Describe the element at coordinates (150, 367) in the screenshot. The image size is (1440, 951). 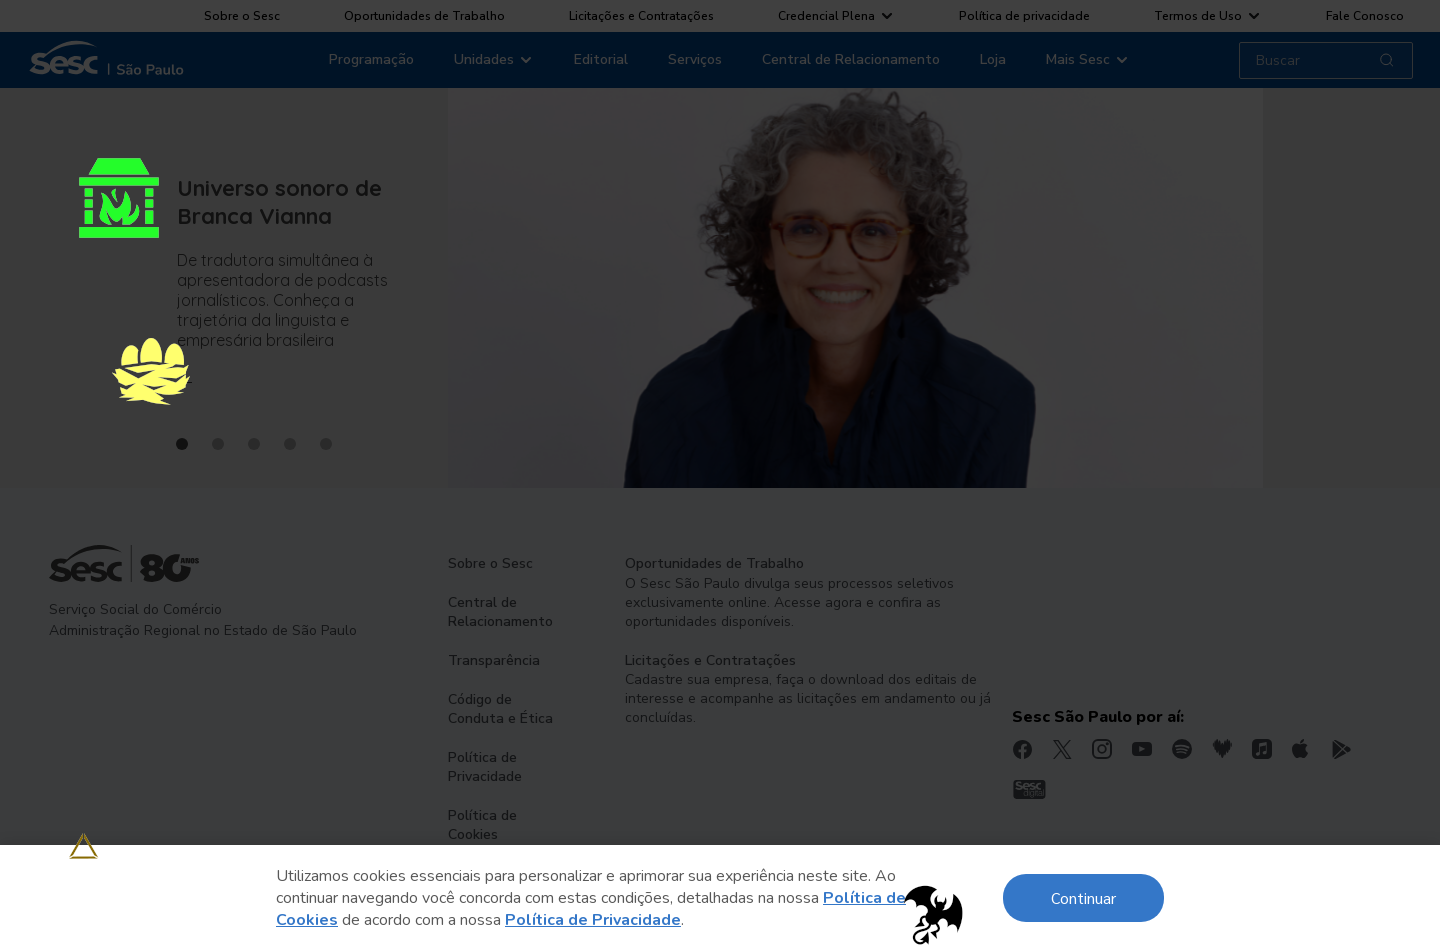
I see `view your savings or nest egg funds` at that location.